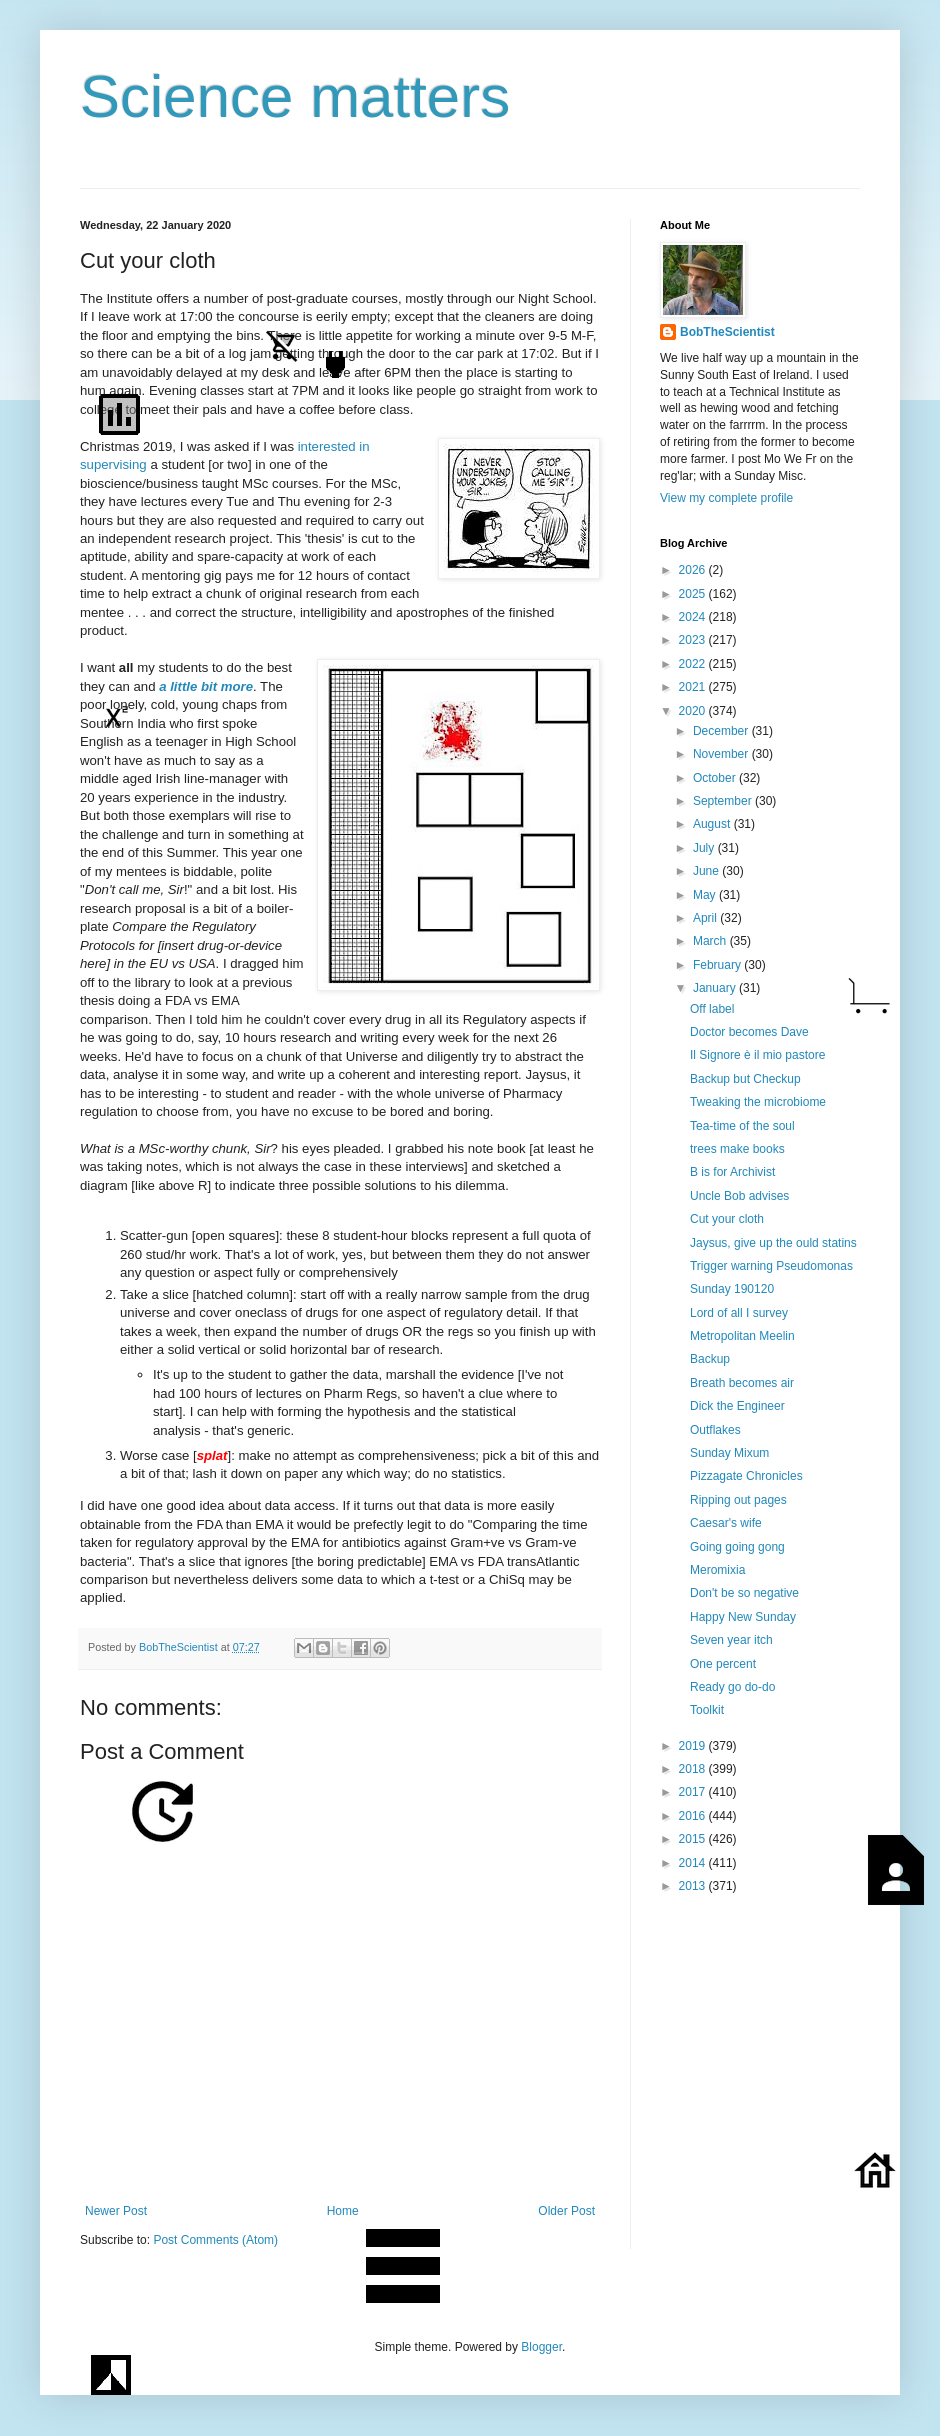 The height and width of the screenshot is (2436, 940). Describe the element at coordinates (335, 364) in the screenshot. I see `indicates device is charging or connected to power` at that location.